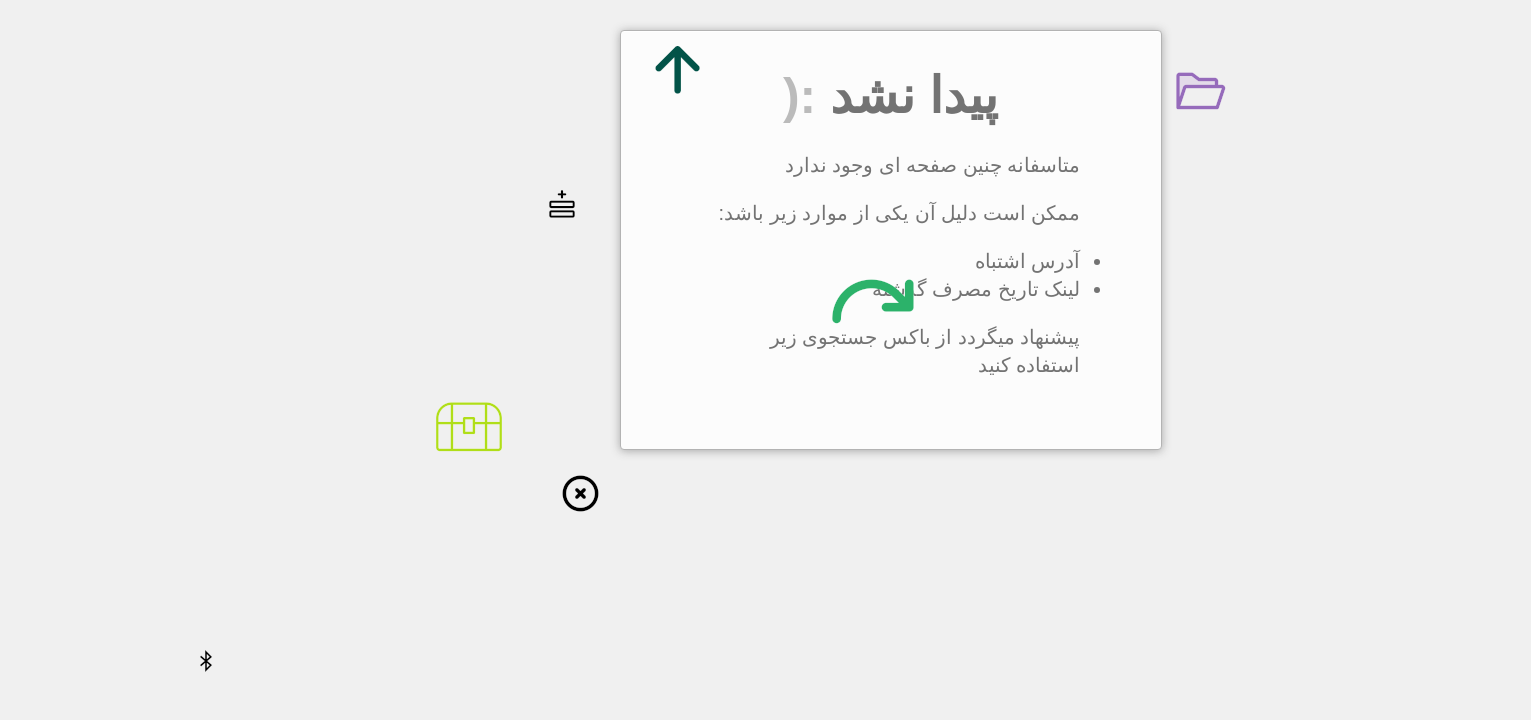 The width and height of the screenshot is (1531, 720). What do you see at coordinates (1199, 90) in the screenshot?
I see `access folder contents` at bounding box center [1199, 90].